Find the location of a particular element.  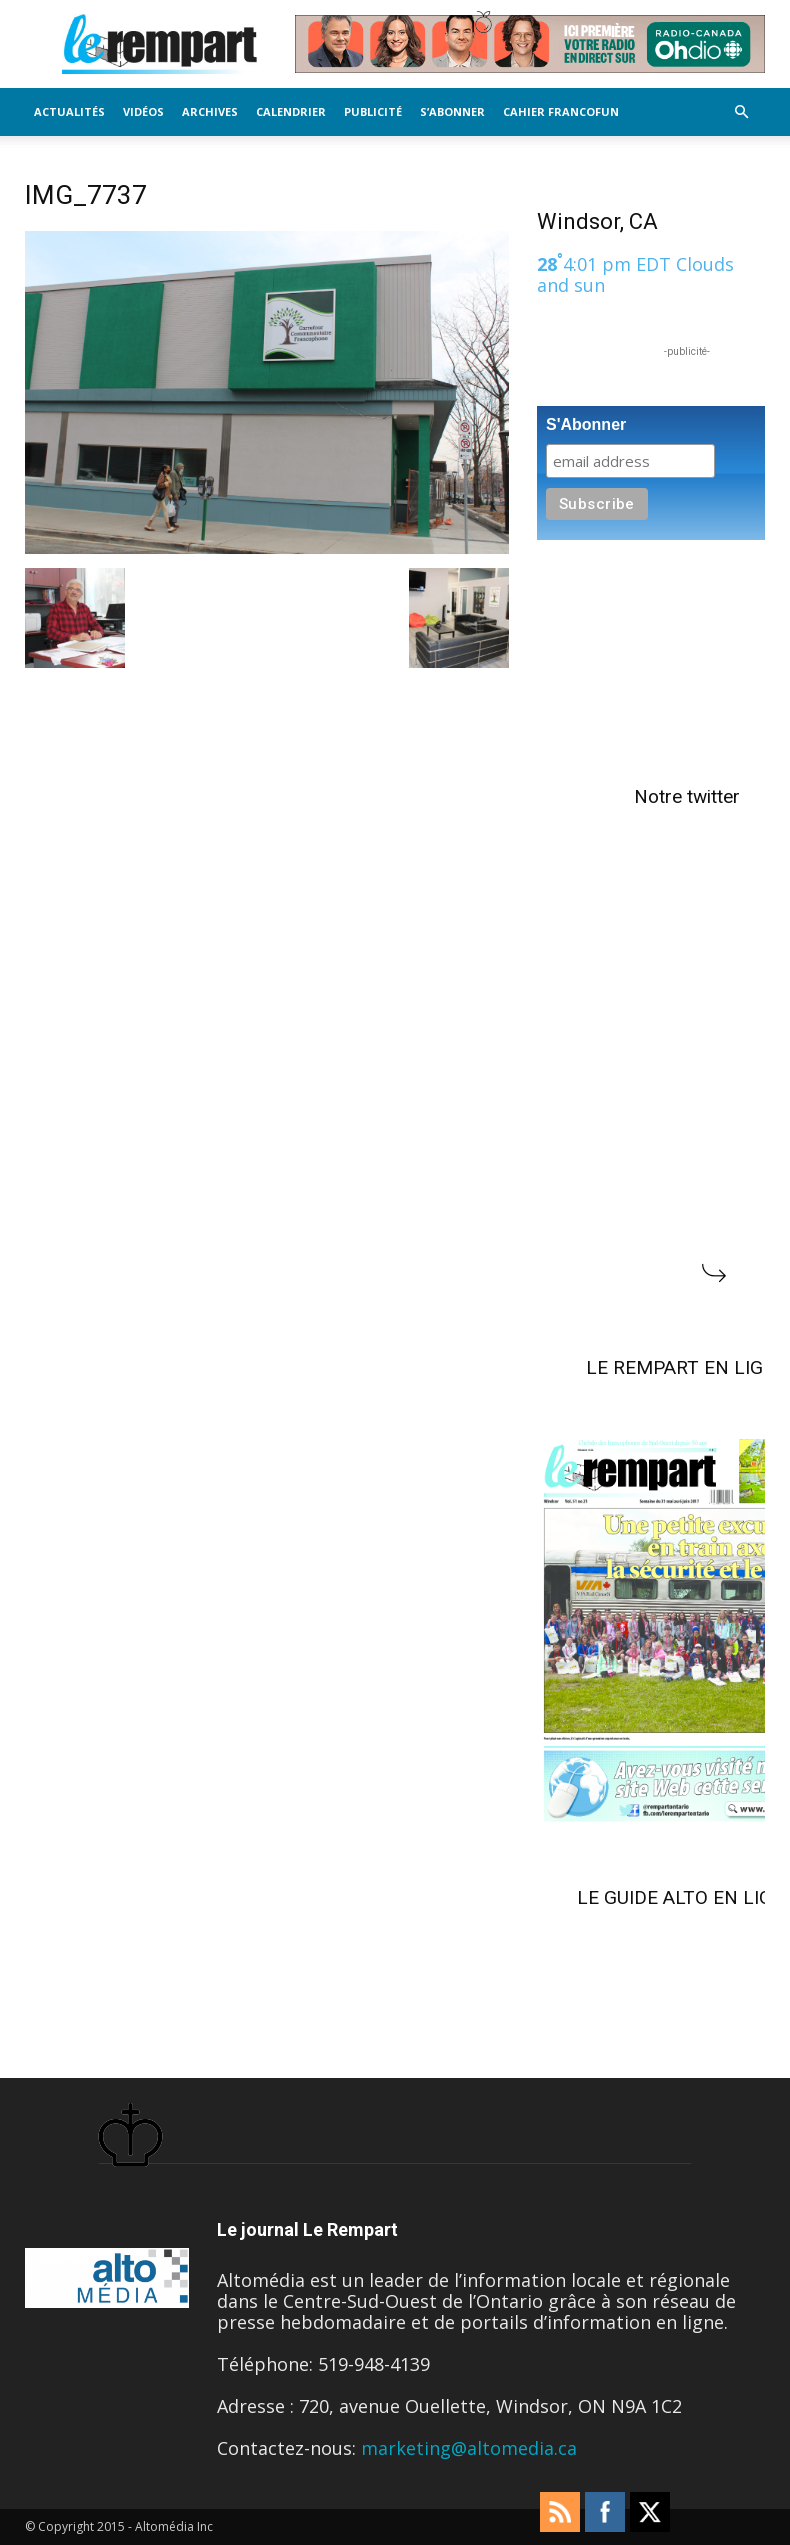

indicates premium or royal status is located at coordinates (130, 2139).